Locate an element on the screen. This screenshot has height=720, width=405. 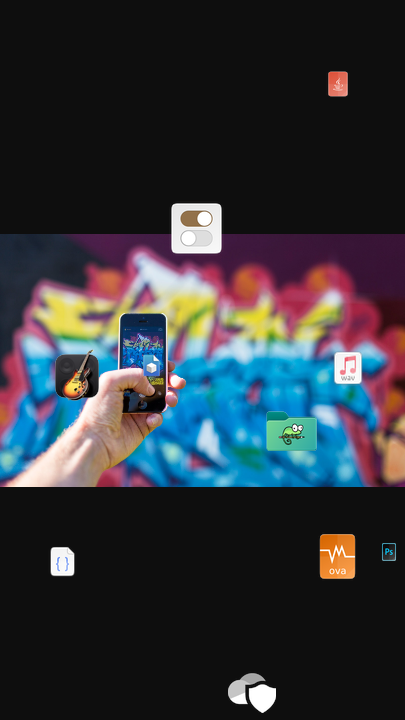
a CSS stylesheet file is located at coordinates (62, 561).